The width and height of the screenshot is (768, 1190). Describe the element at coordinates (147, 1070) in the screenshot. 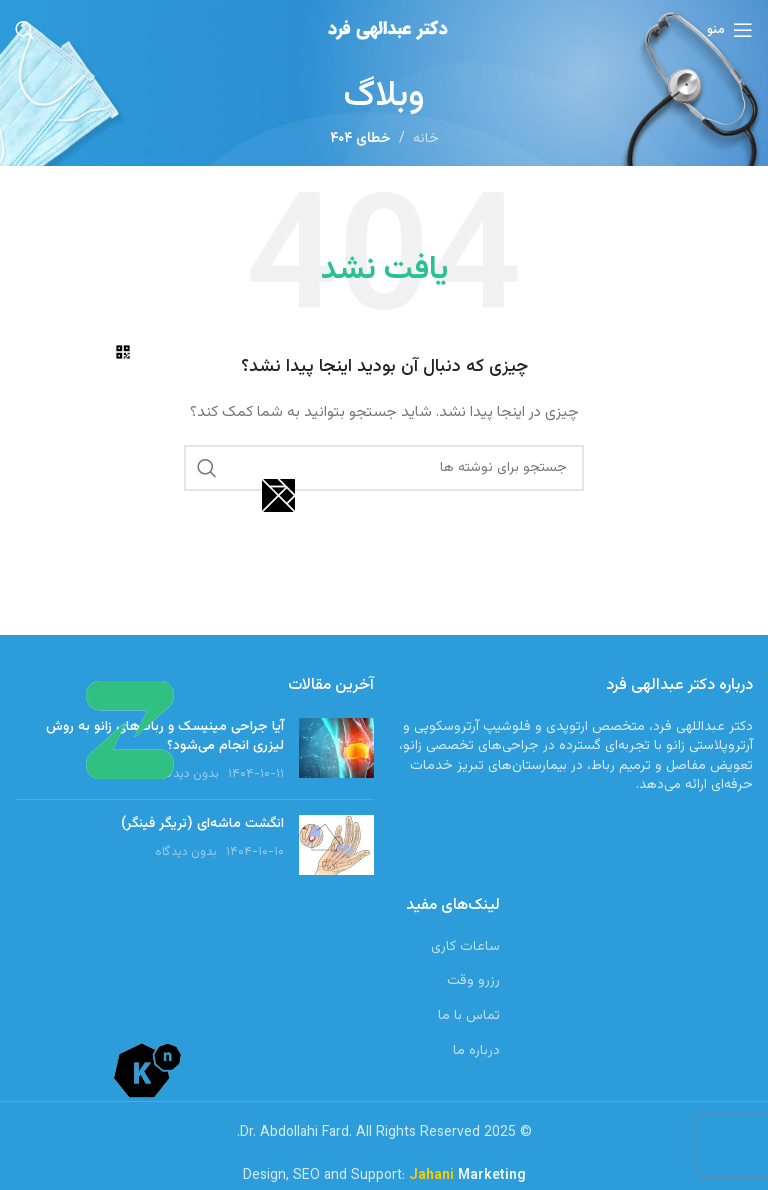

I see `knative serverless platform logo` at that location.